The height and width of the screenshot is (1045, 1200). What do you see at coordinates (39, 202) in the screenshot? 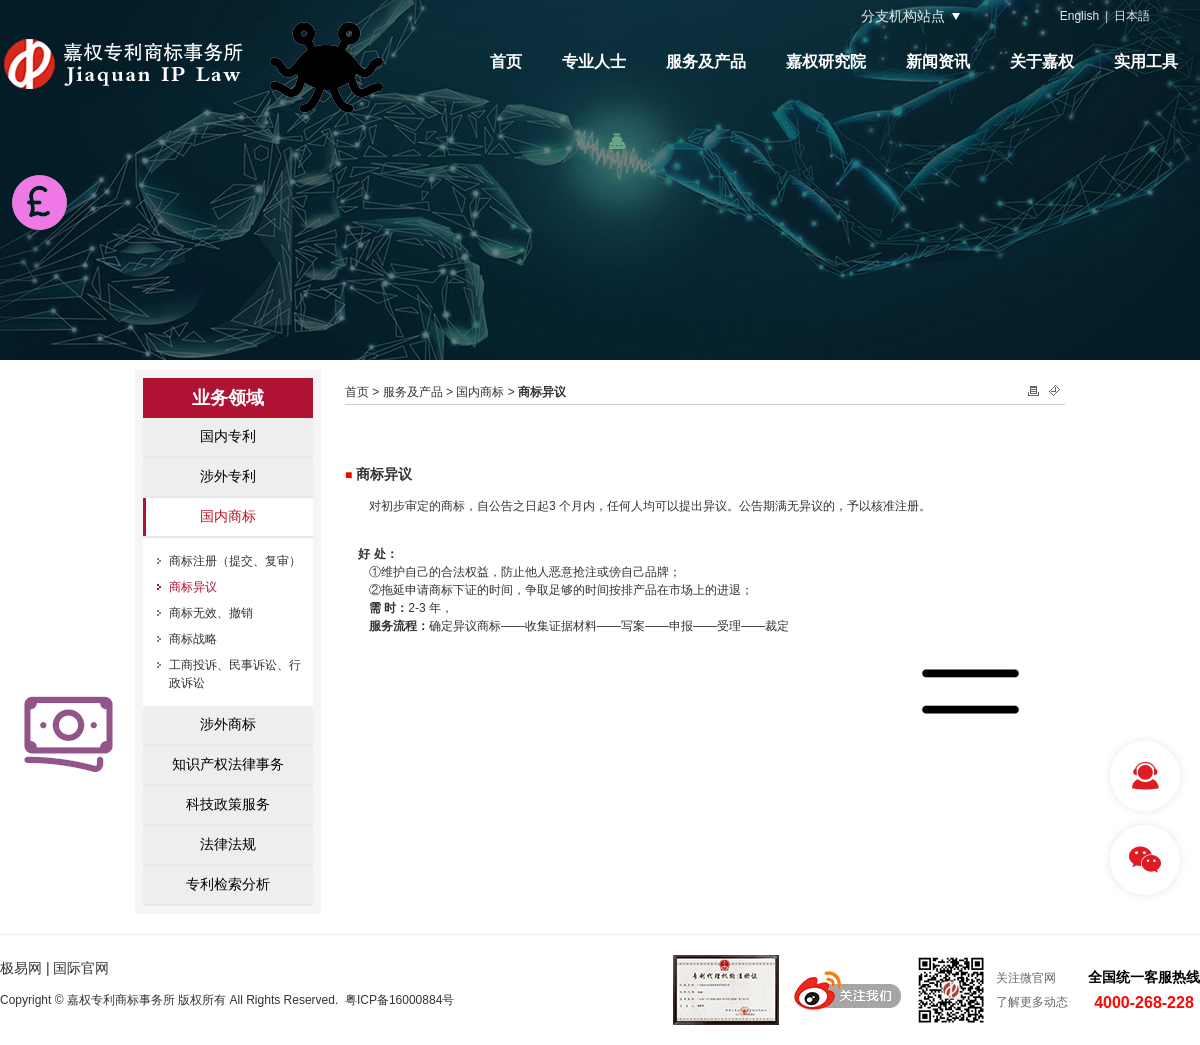
I see `view amount in British pounds` at bounding box center [39, 202].